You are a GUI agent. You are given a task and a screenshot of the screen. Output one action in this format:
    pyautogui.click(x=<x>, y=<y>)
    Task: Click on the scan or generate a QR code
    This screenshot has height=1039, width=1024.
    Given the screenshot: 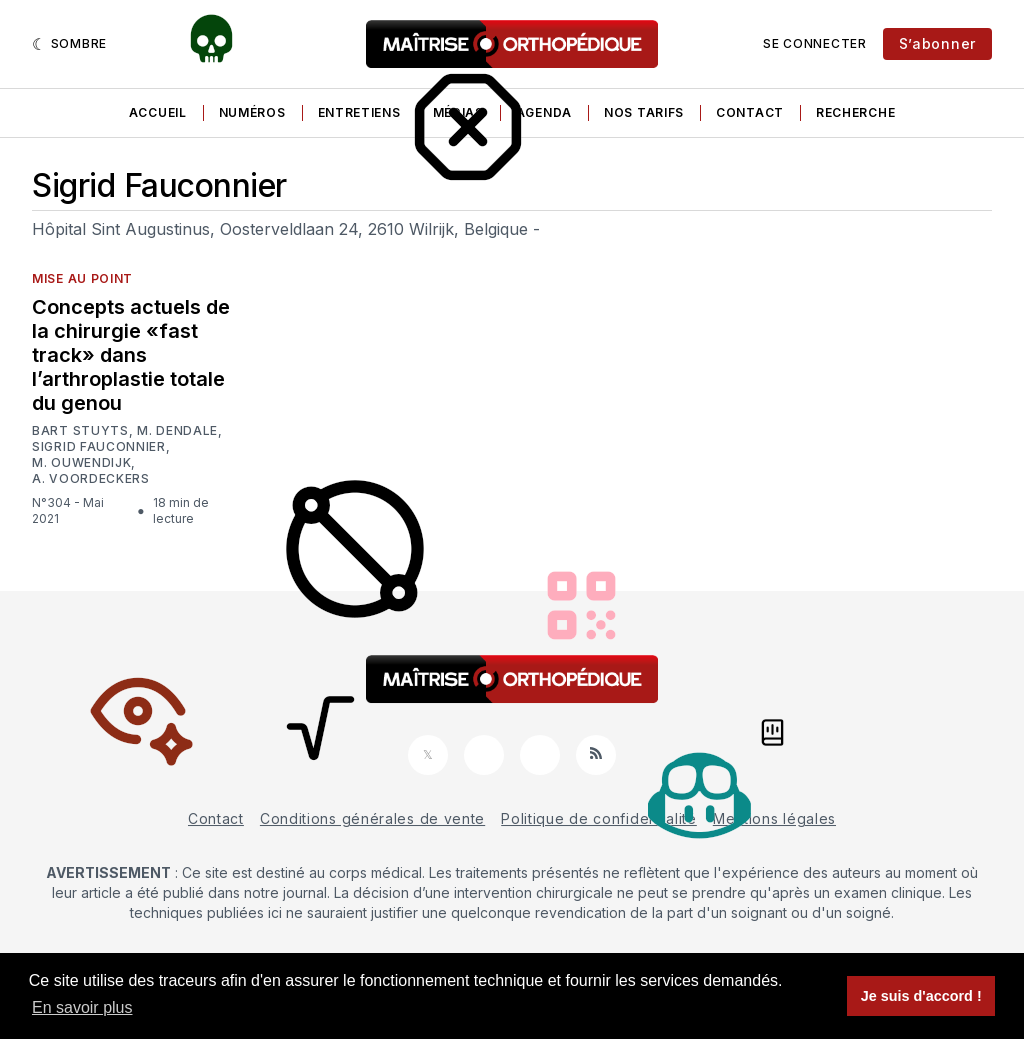 What is the action you would take?
    pyautogui.click(x=581, y=605)
    